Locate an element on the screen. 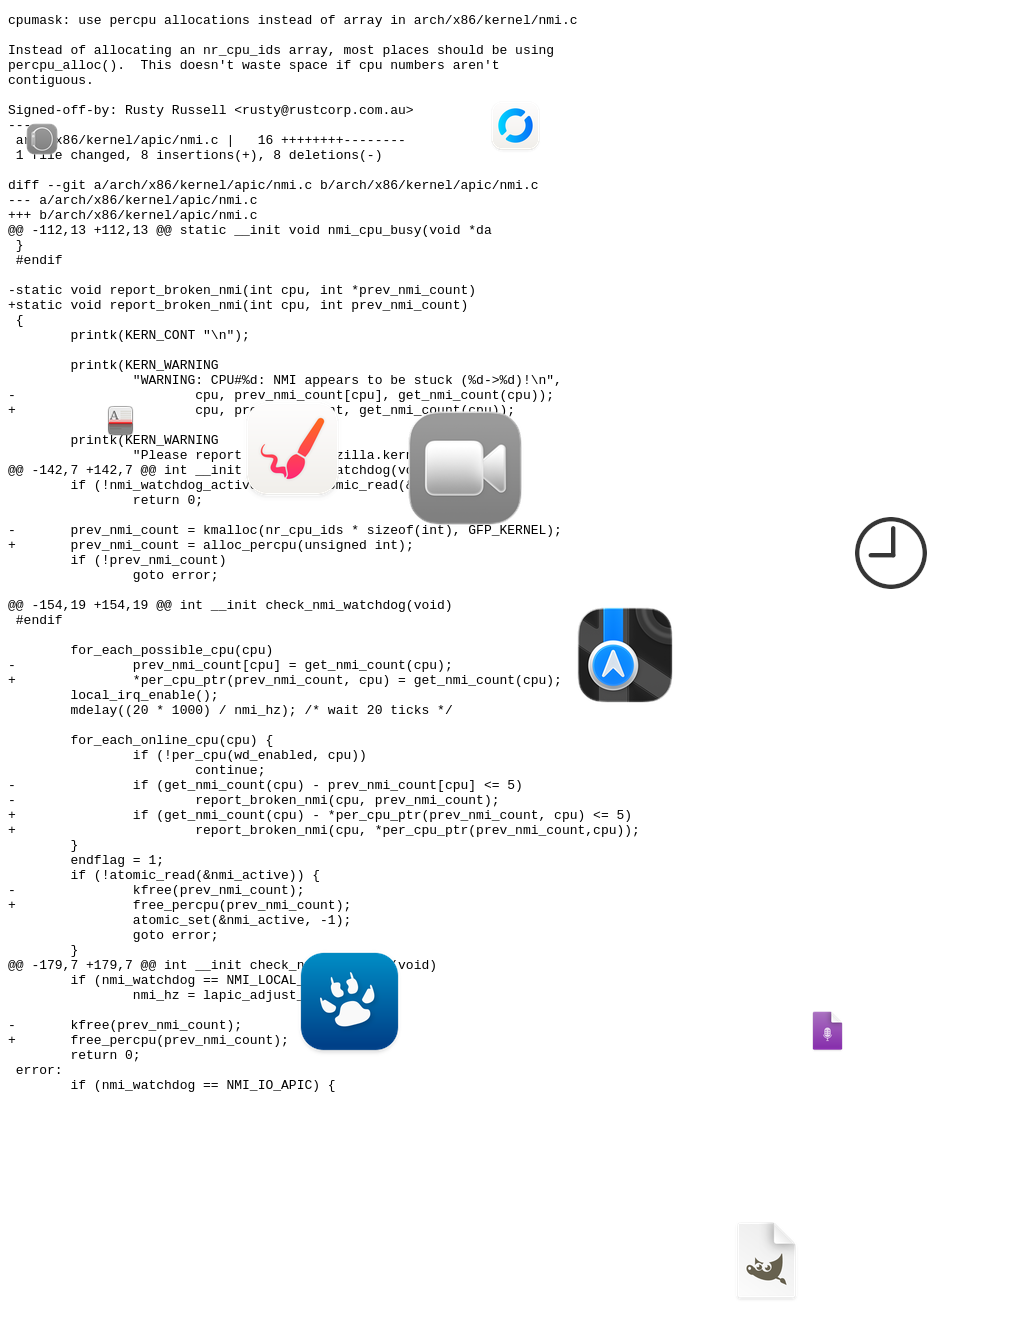 The height and width of the screenshot is (1322, 1024). open apple maps is located at coordinates (625, 655).